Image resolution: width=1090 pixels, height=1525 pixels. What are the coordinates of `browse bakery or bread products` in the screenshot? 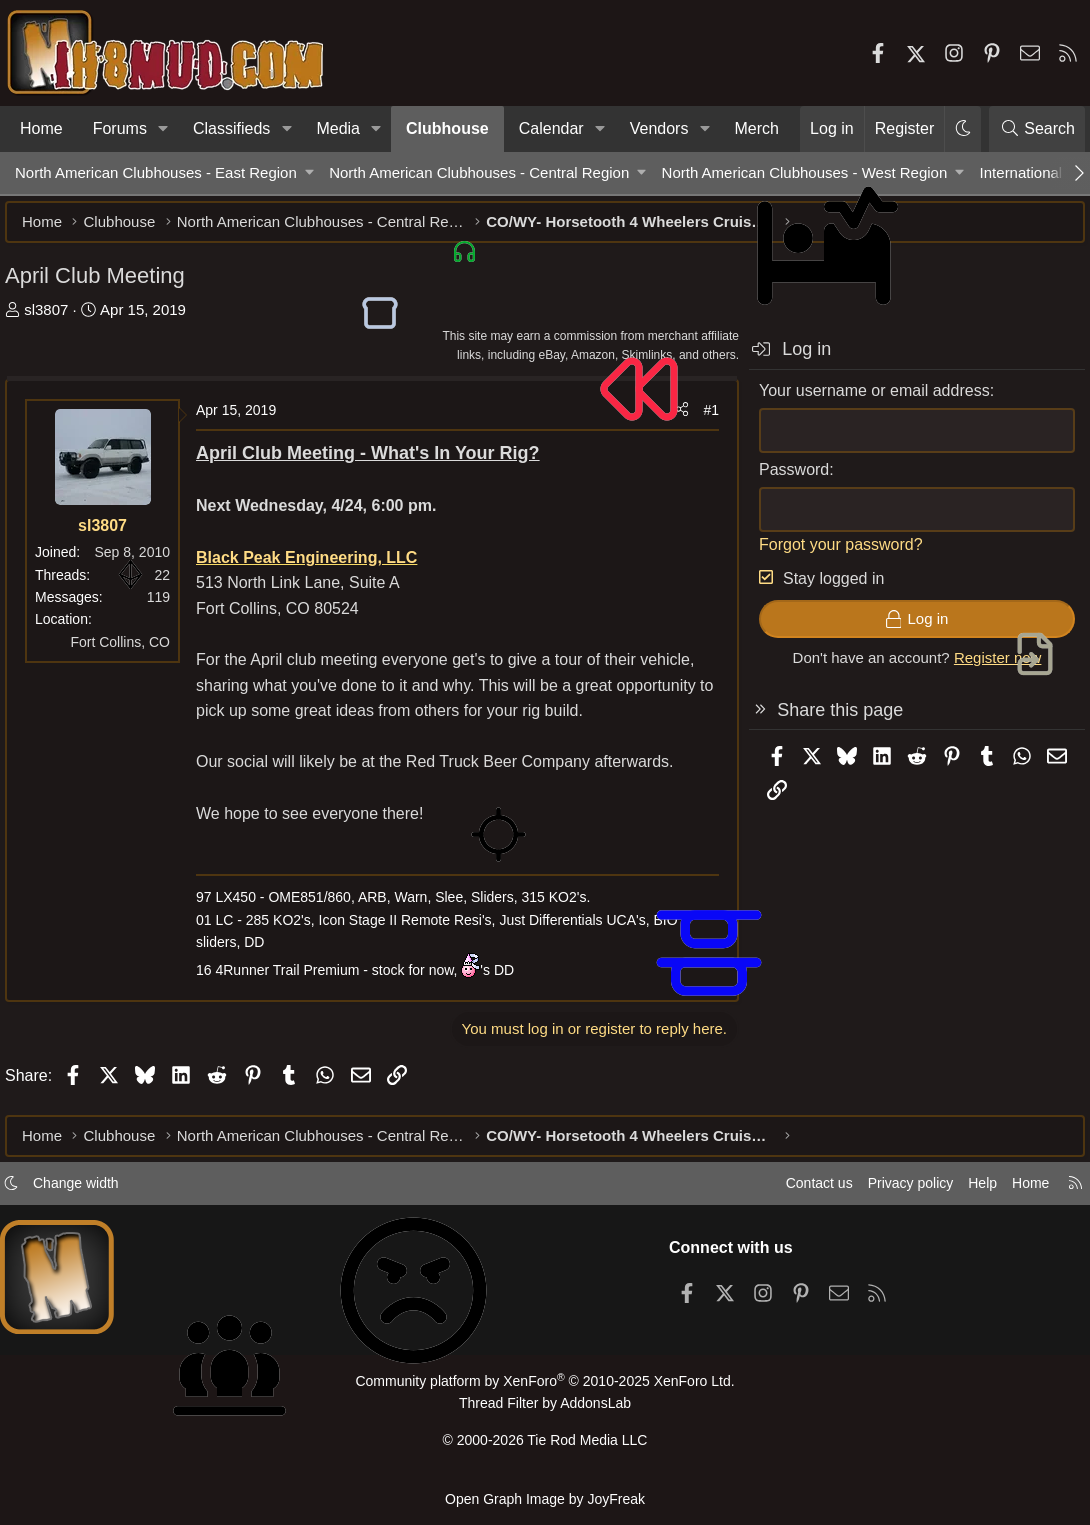 It's located at (380, 313).